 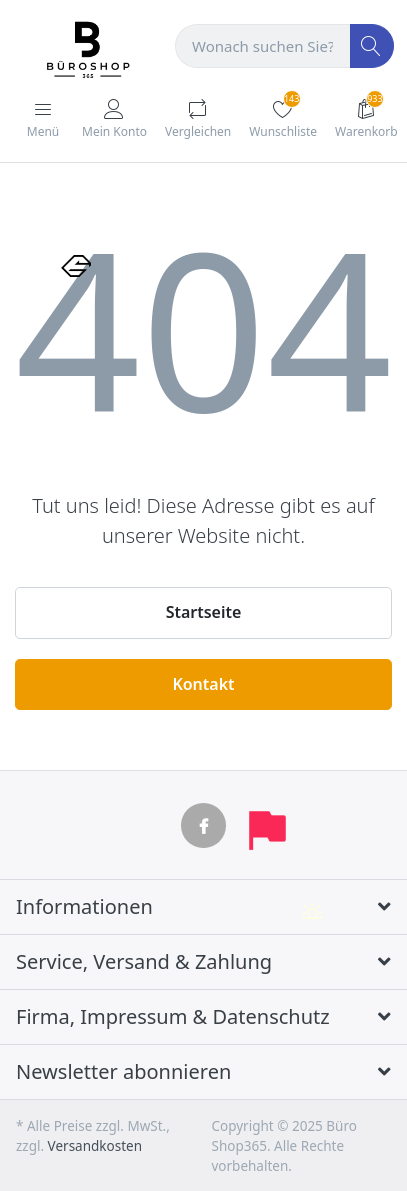 What do you see at coordinates (267, 829) in the screenshot?
I see `flag or mark an item for follow-up` at bounding box center [267, 829].